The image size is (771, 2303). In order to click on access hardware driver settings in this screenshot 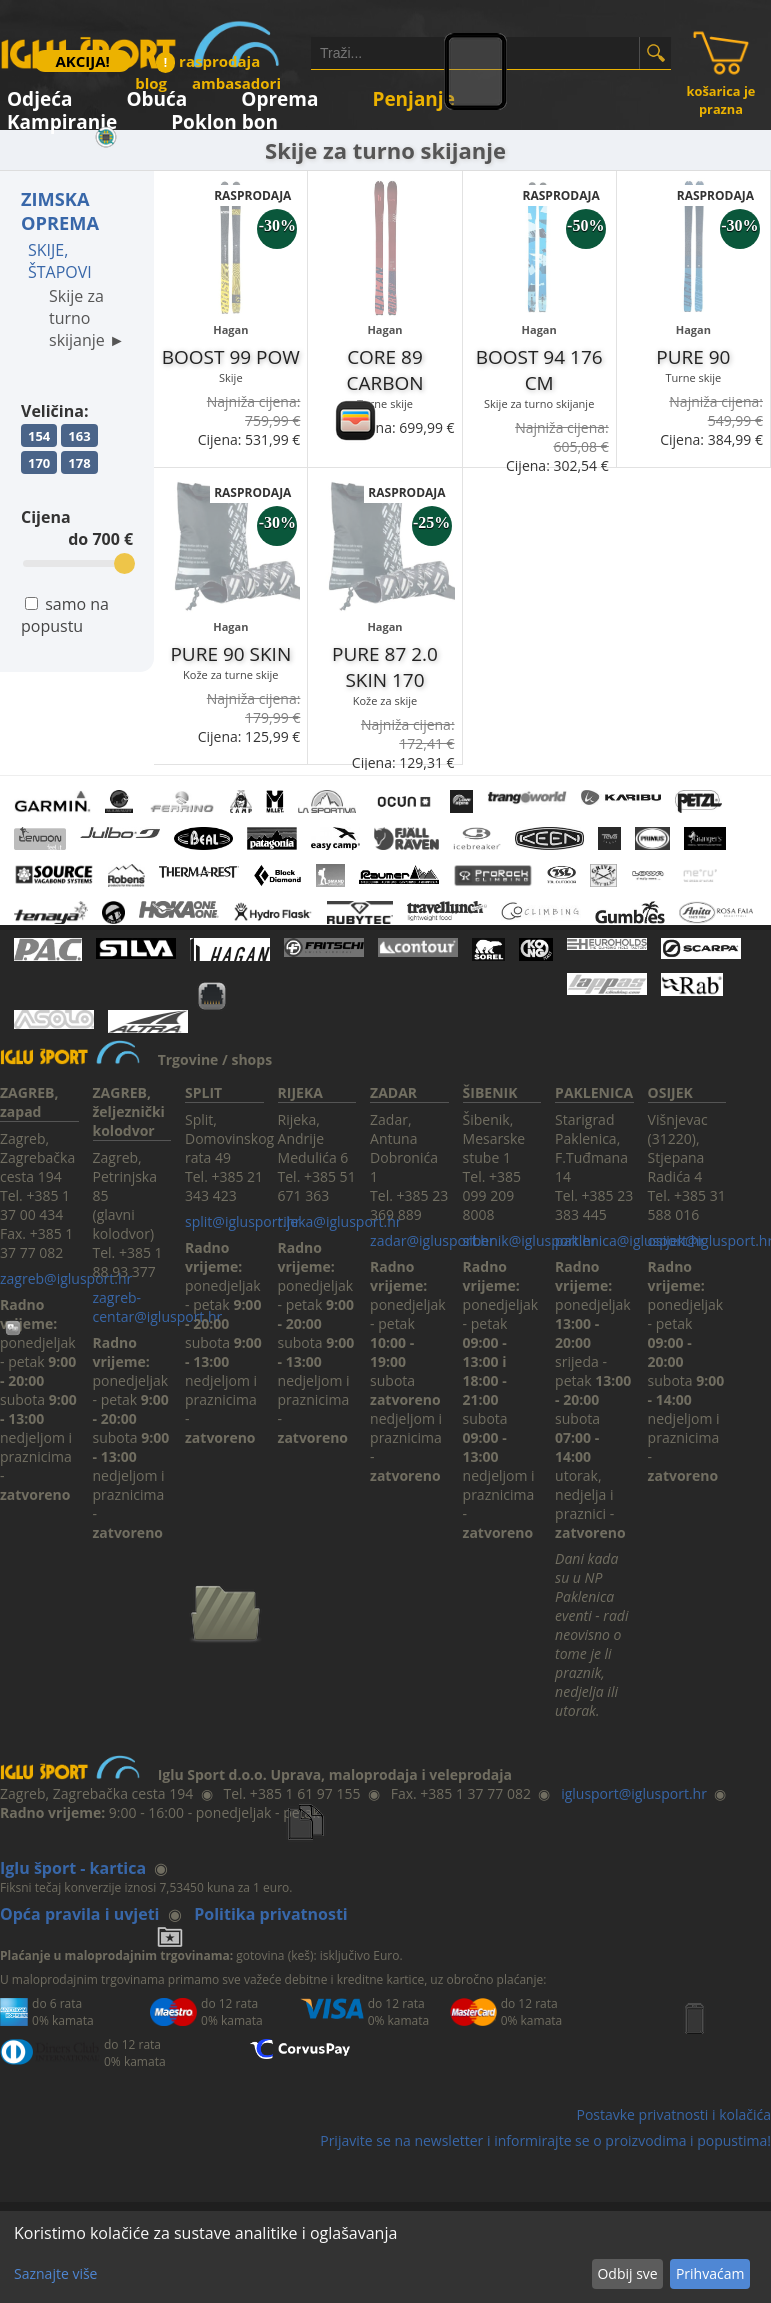, I will do `click(106, 137)`.